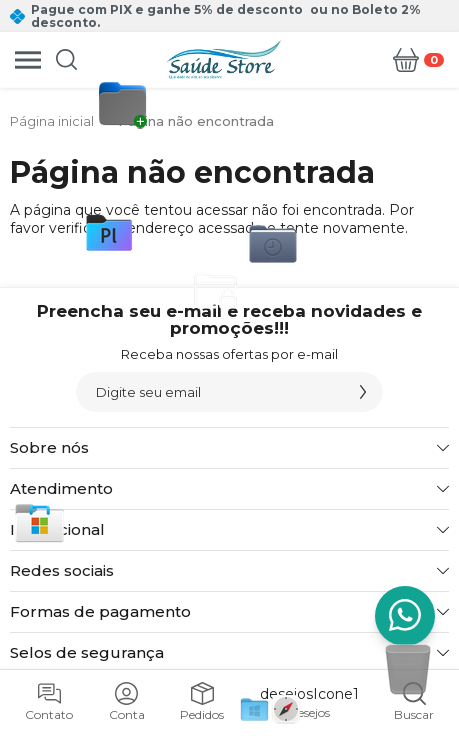 This screenshot has width=459, height=740. What do you see at coordinates (122, 103) in the screenshot?
I see `create a new folder` at bounding box center [122, 103].